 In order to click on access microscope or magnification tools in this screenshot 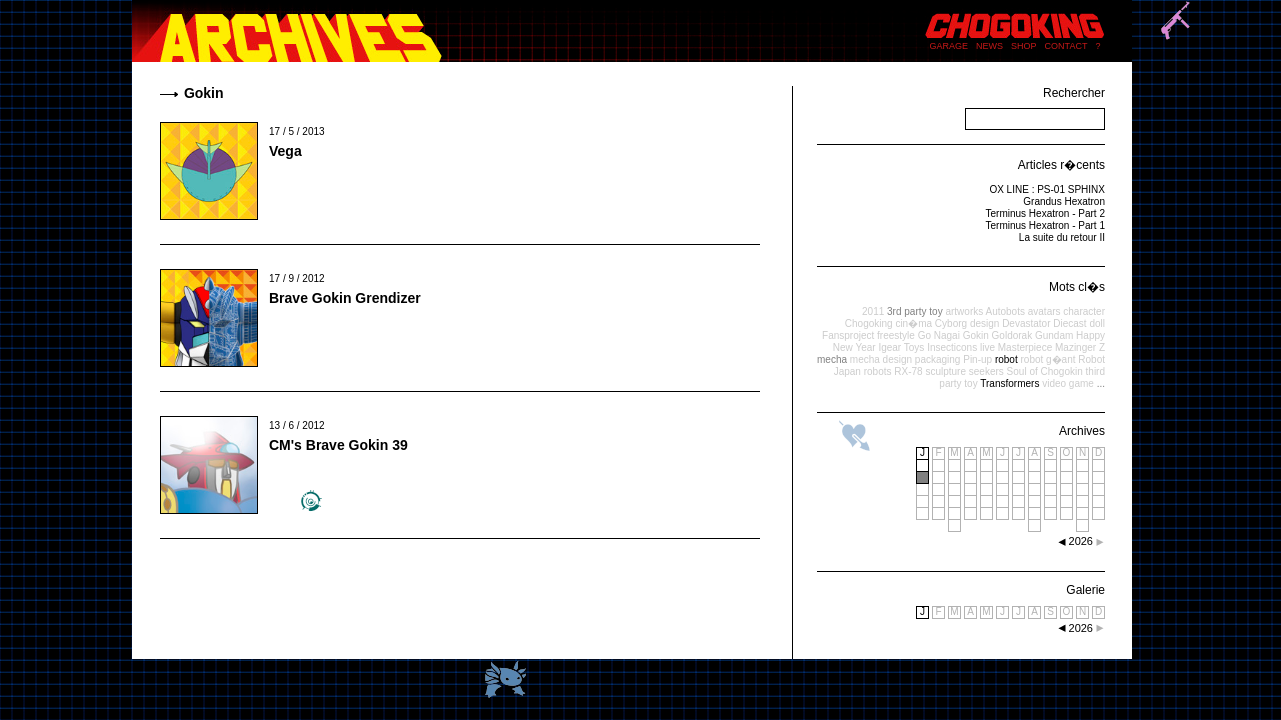, I will do `click(311, 500)`.